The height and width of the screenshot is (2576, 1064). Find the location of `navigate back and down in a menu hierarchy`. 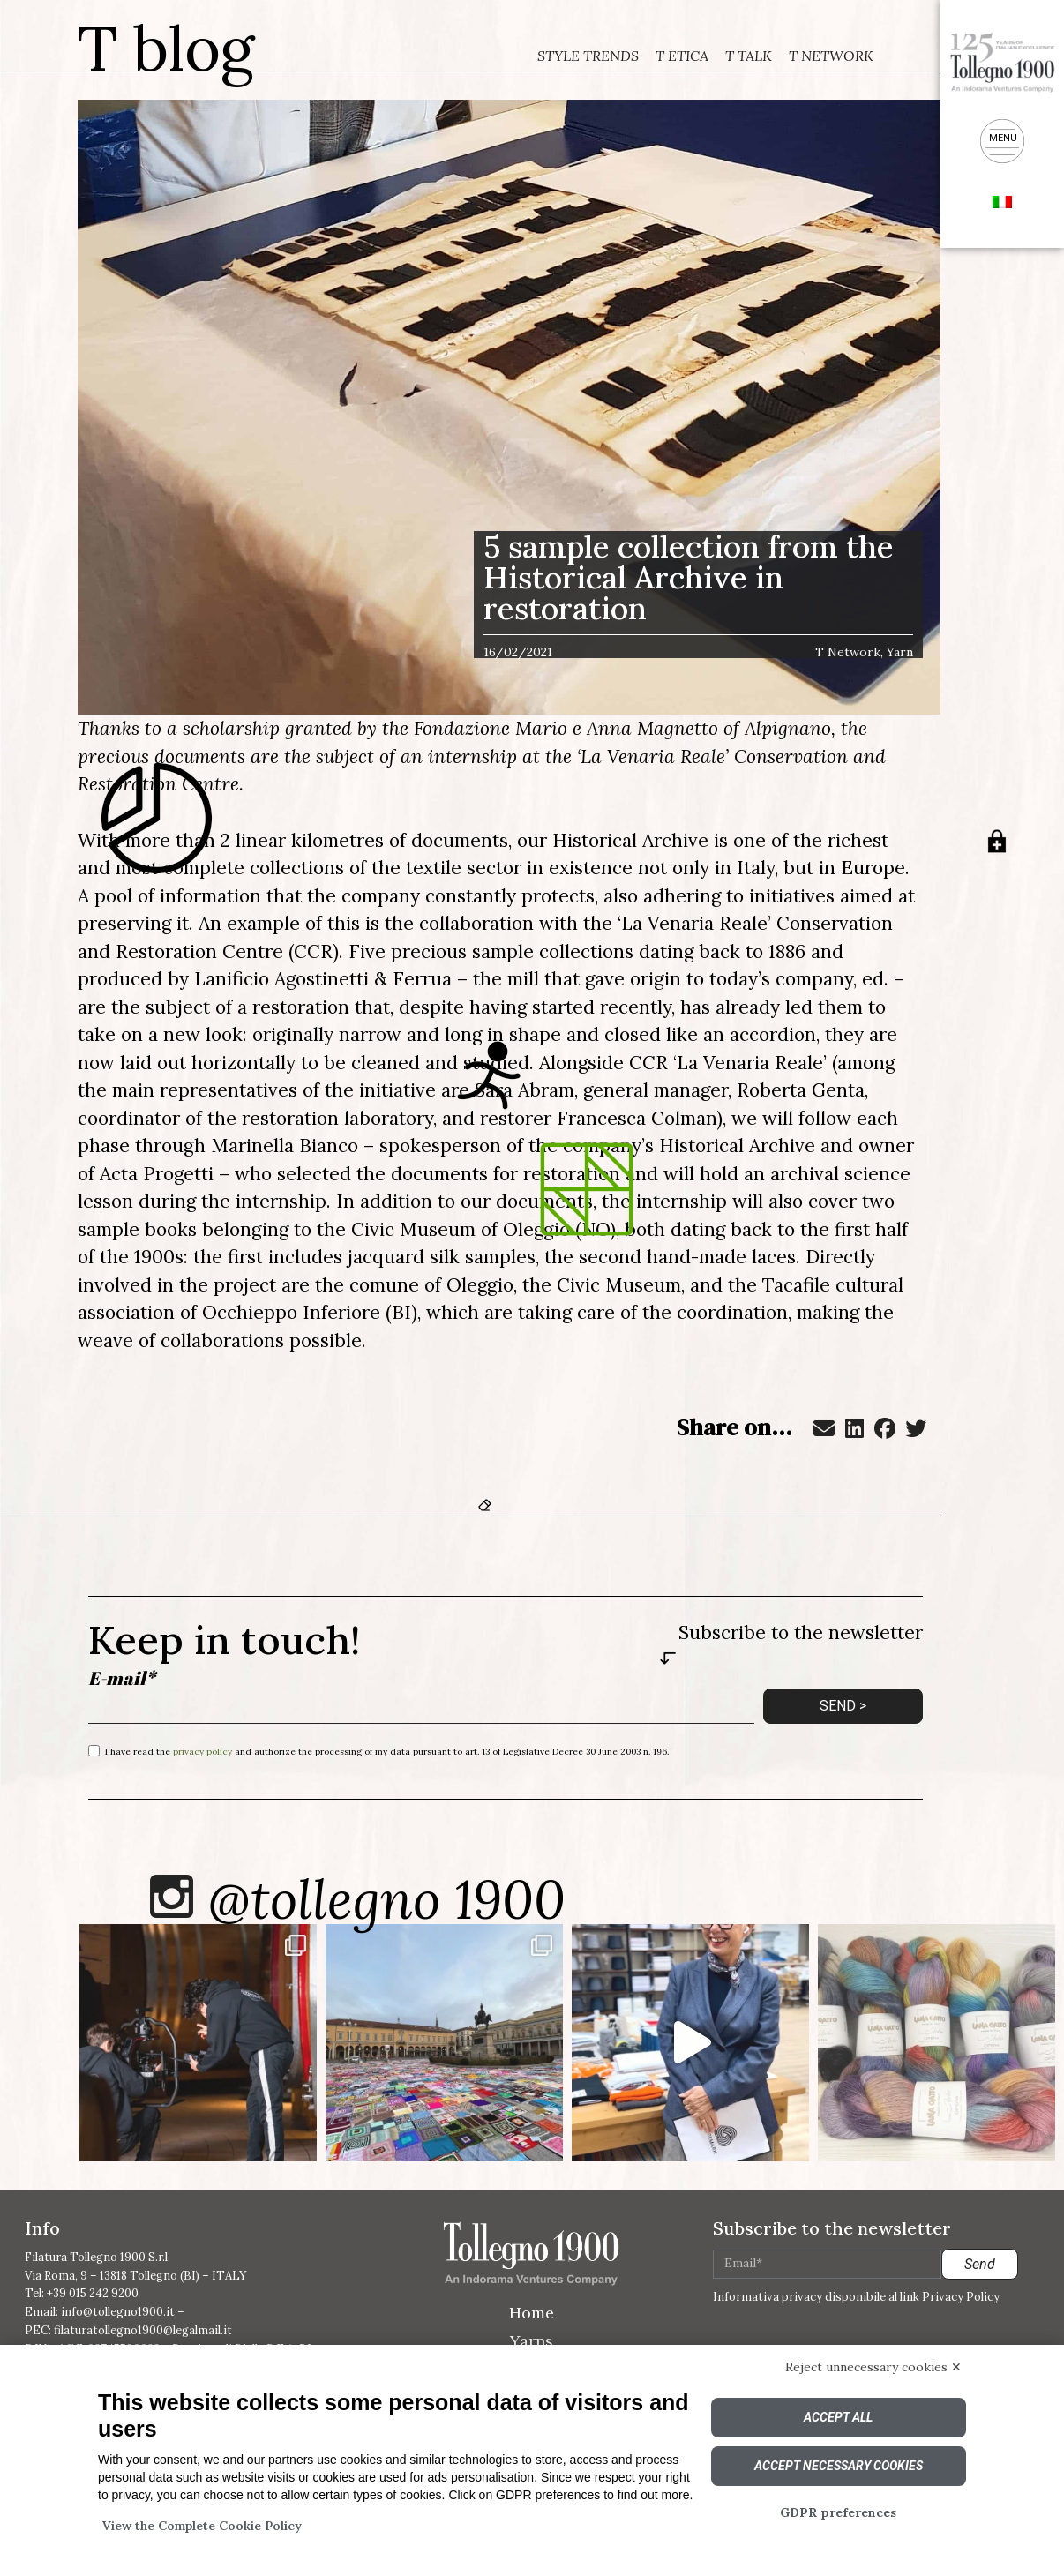

navigate back and down in a menu hierarchy is located at coordinates (667, 1657).